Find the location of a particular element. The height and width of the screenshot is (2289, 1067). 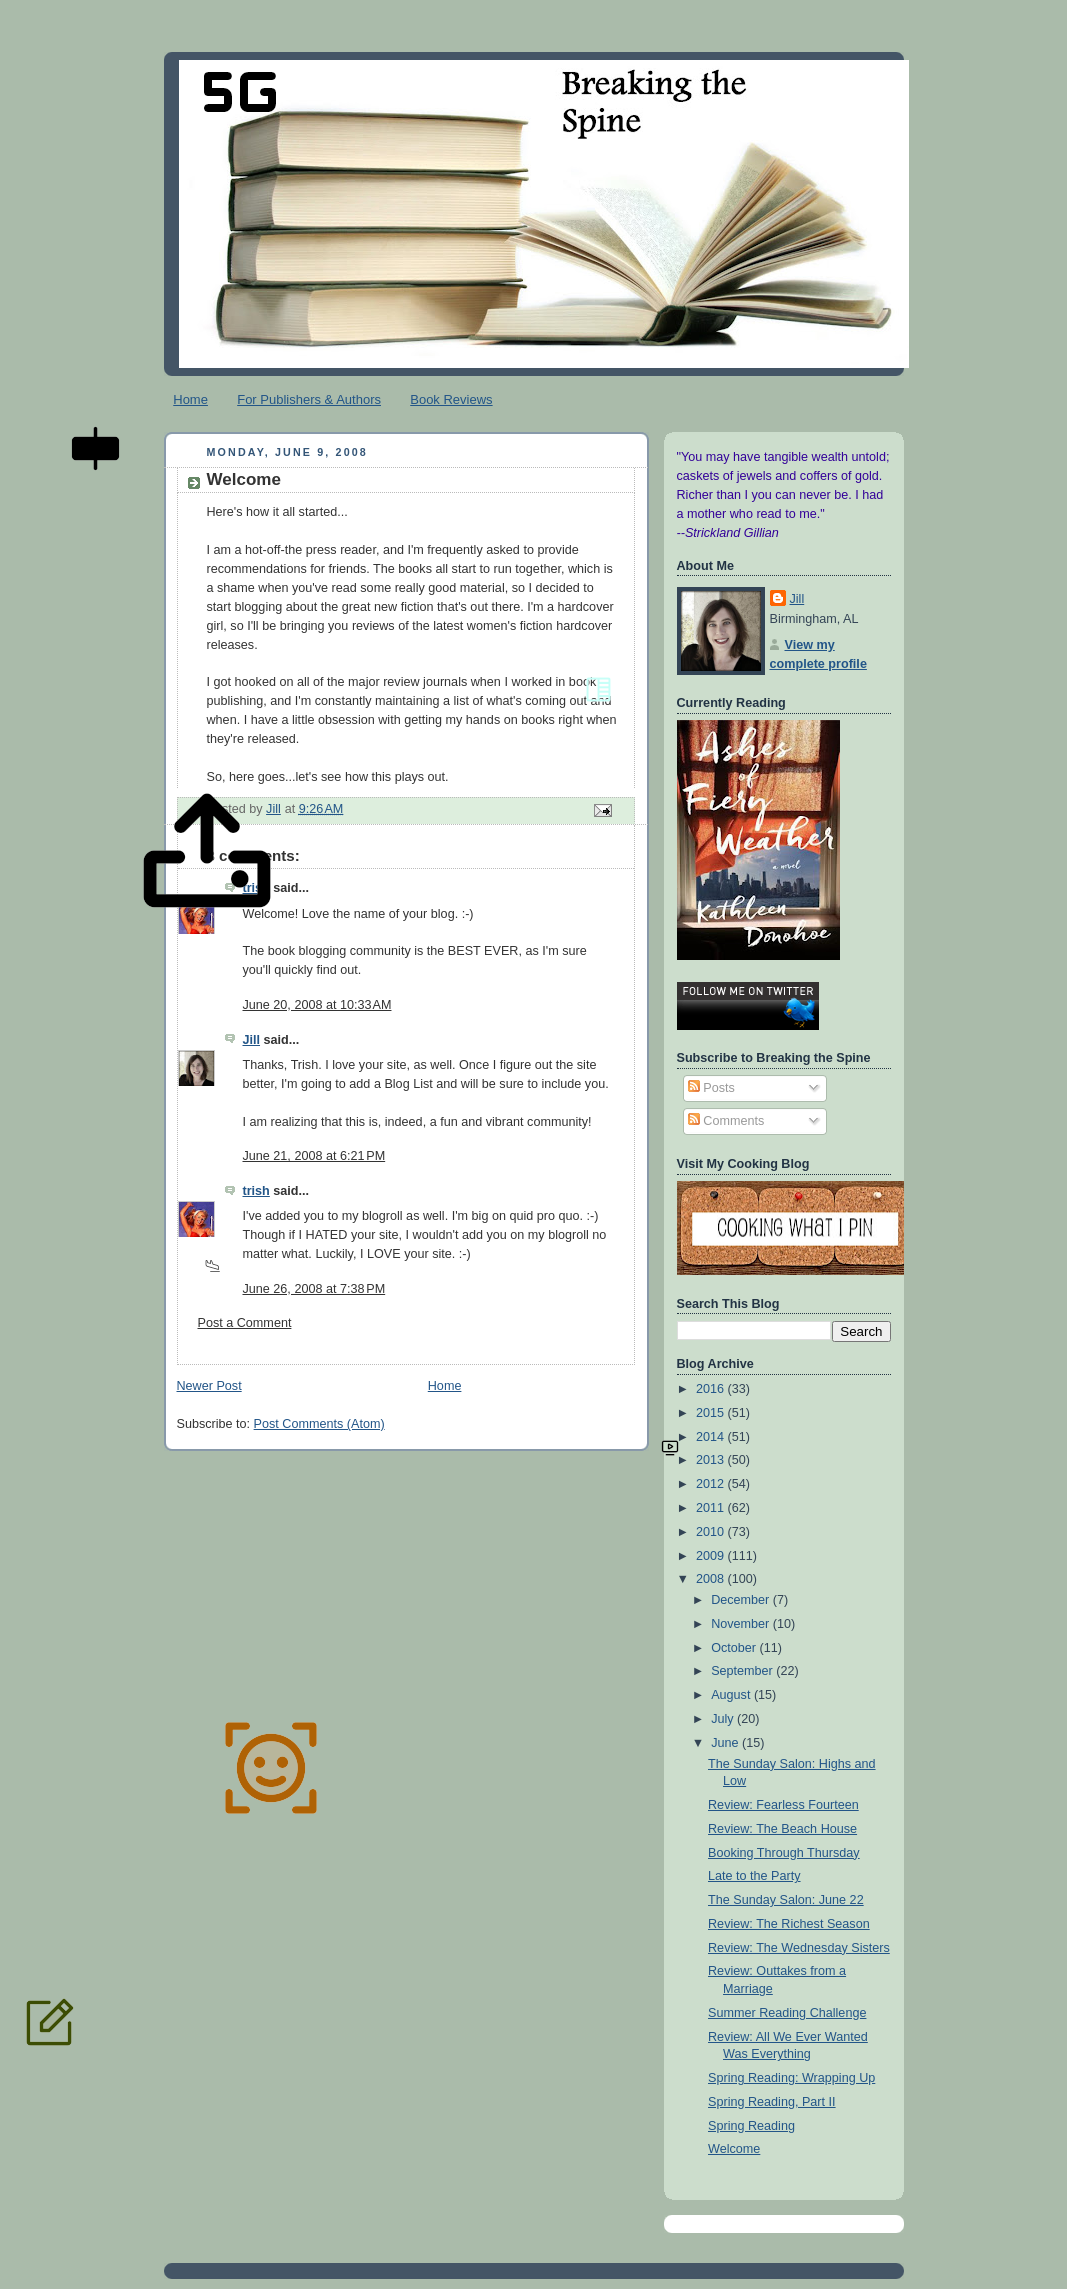

indicates flight arrival or landing status is located at coordinates (212, 1266).